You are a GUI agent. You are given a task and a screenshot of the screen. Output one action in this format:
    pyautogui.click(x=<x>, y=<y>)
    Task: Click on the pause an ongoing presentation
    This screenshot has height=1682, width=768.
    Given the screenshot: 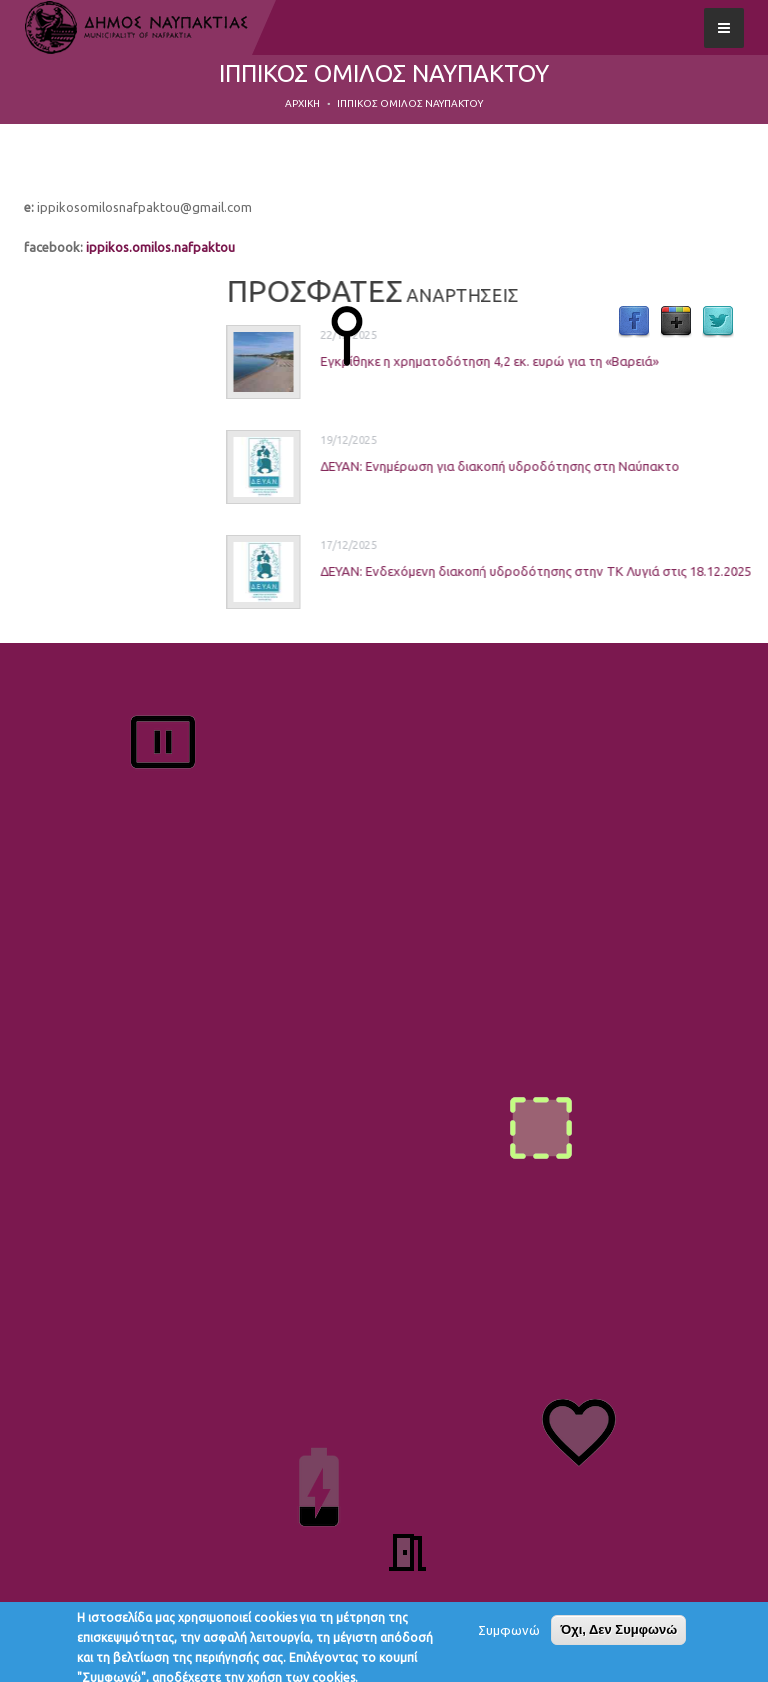 What is the action you would take?
    pyautogui.click(x=163, y=742)
    